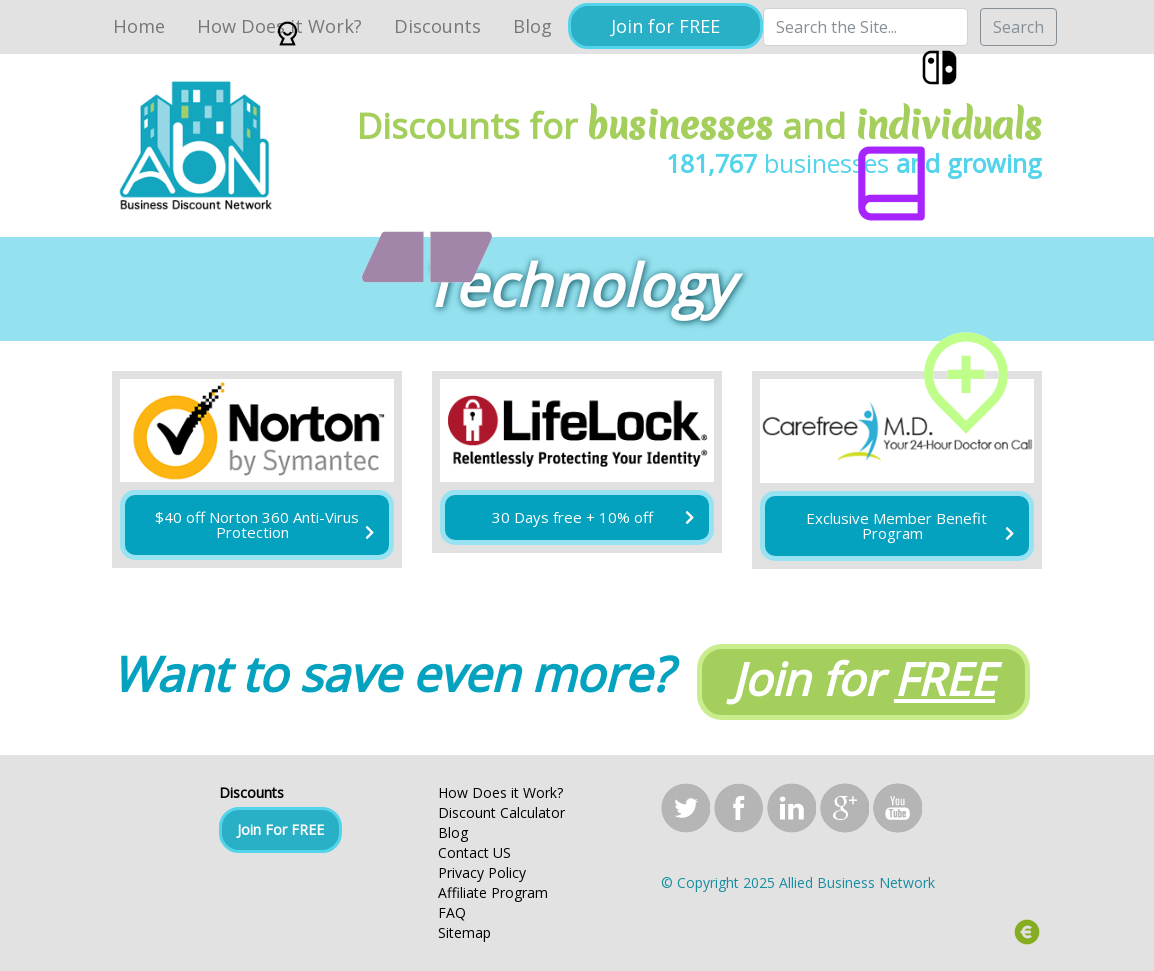 This screenshot has height=971, width=1154. Describe the element at coordinates (966, 379) in the screenshot. I see `add a new location pin` at that location.